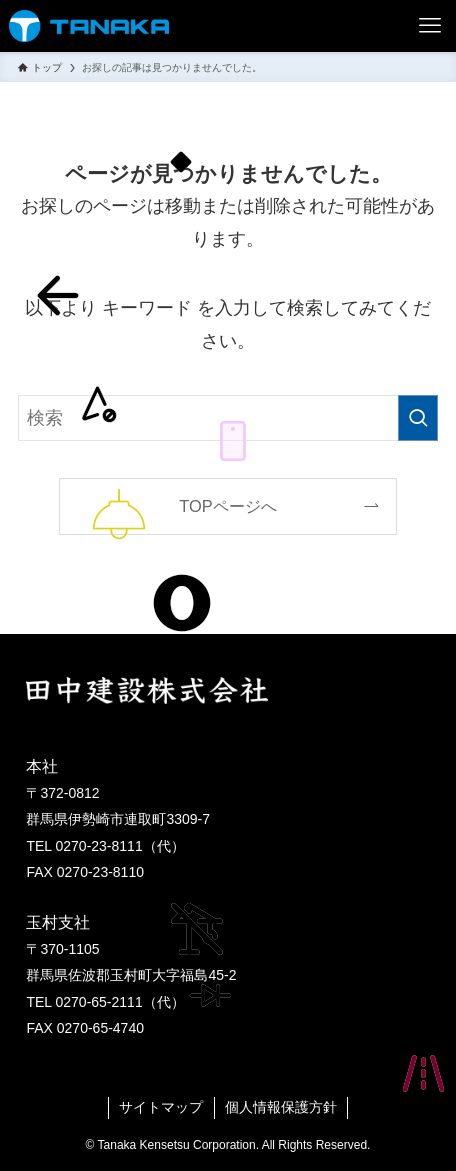  What do you see at coordinates (119, 517) in the screenshot?
I see `toggle pendant light on/off` at bounding box center [119, 517].